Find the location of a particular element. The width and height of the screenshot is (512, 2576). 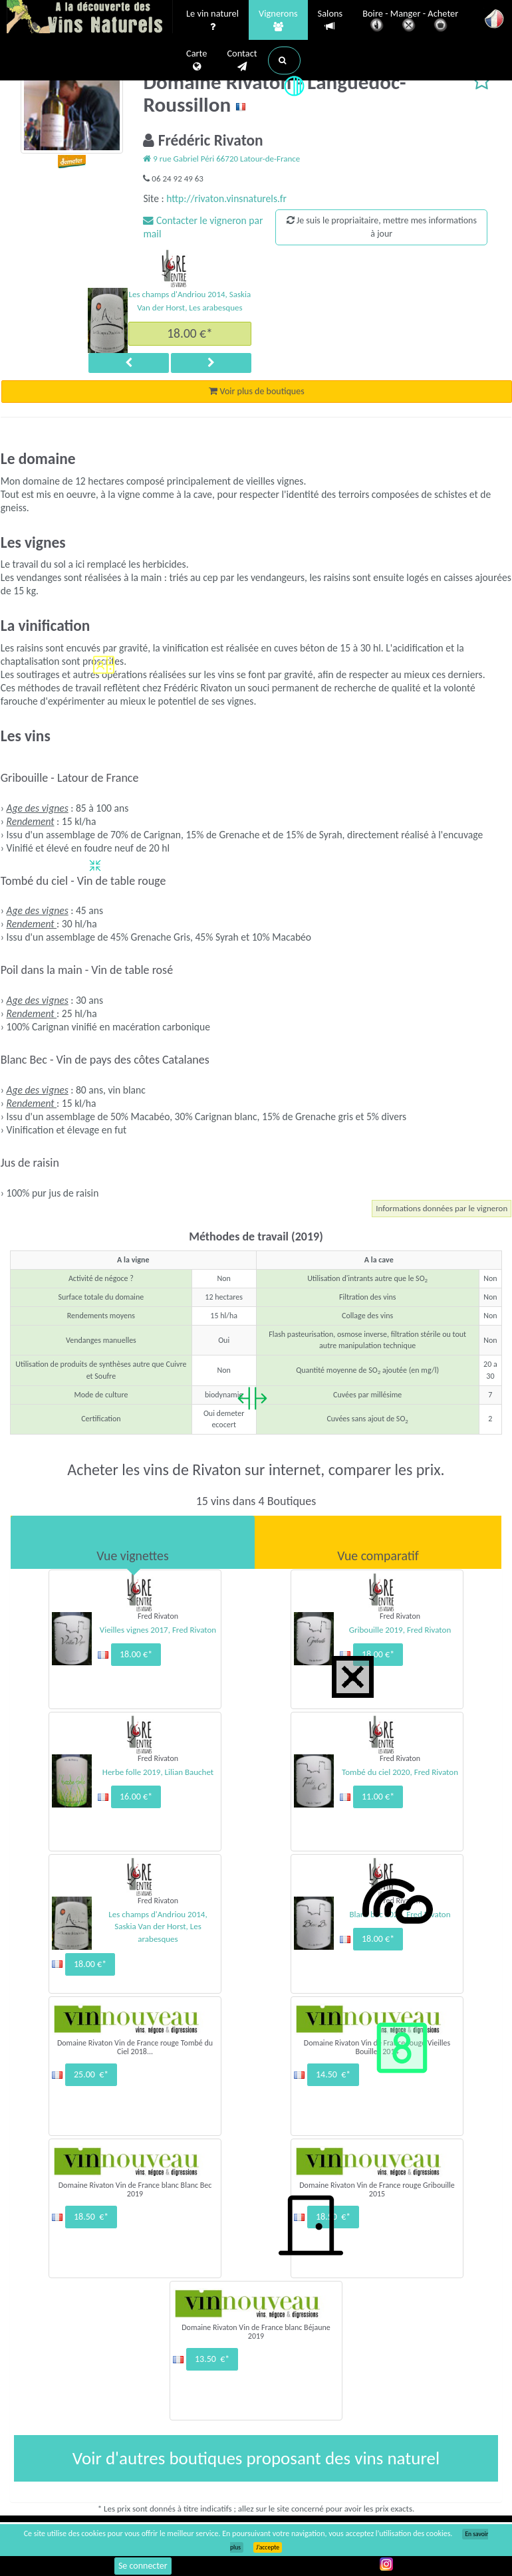

exit fullscreen mode is located at coordinates (95, 866).